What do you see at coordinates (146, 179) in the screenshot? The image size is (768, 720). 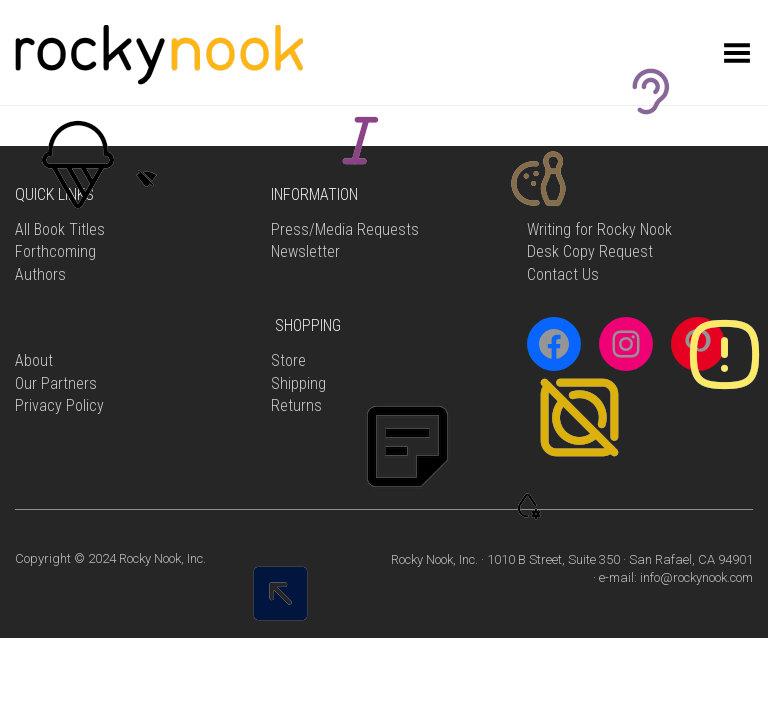 I see `indicates wifi is disconnected or unavailable` at bounding box center [146, 179].